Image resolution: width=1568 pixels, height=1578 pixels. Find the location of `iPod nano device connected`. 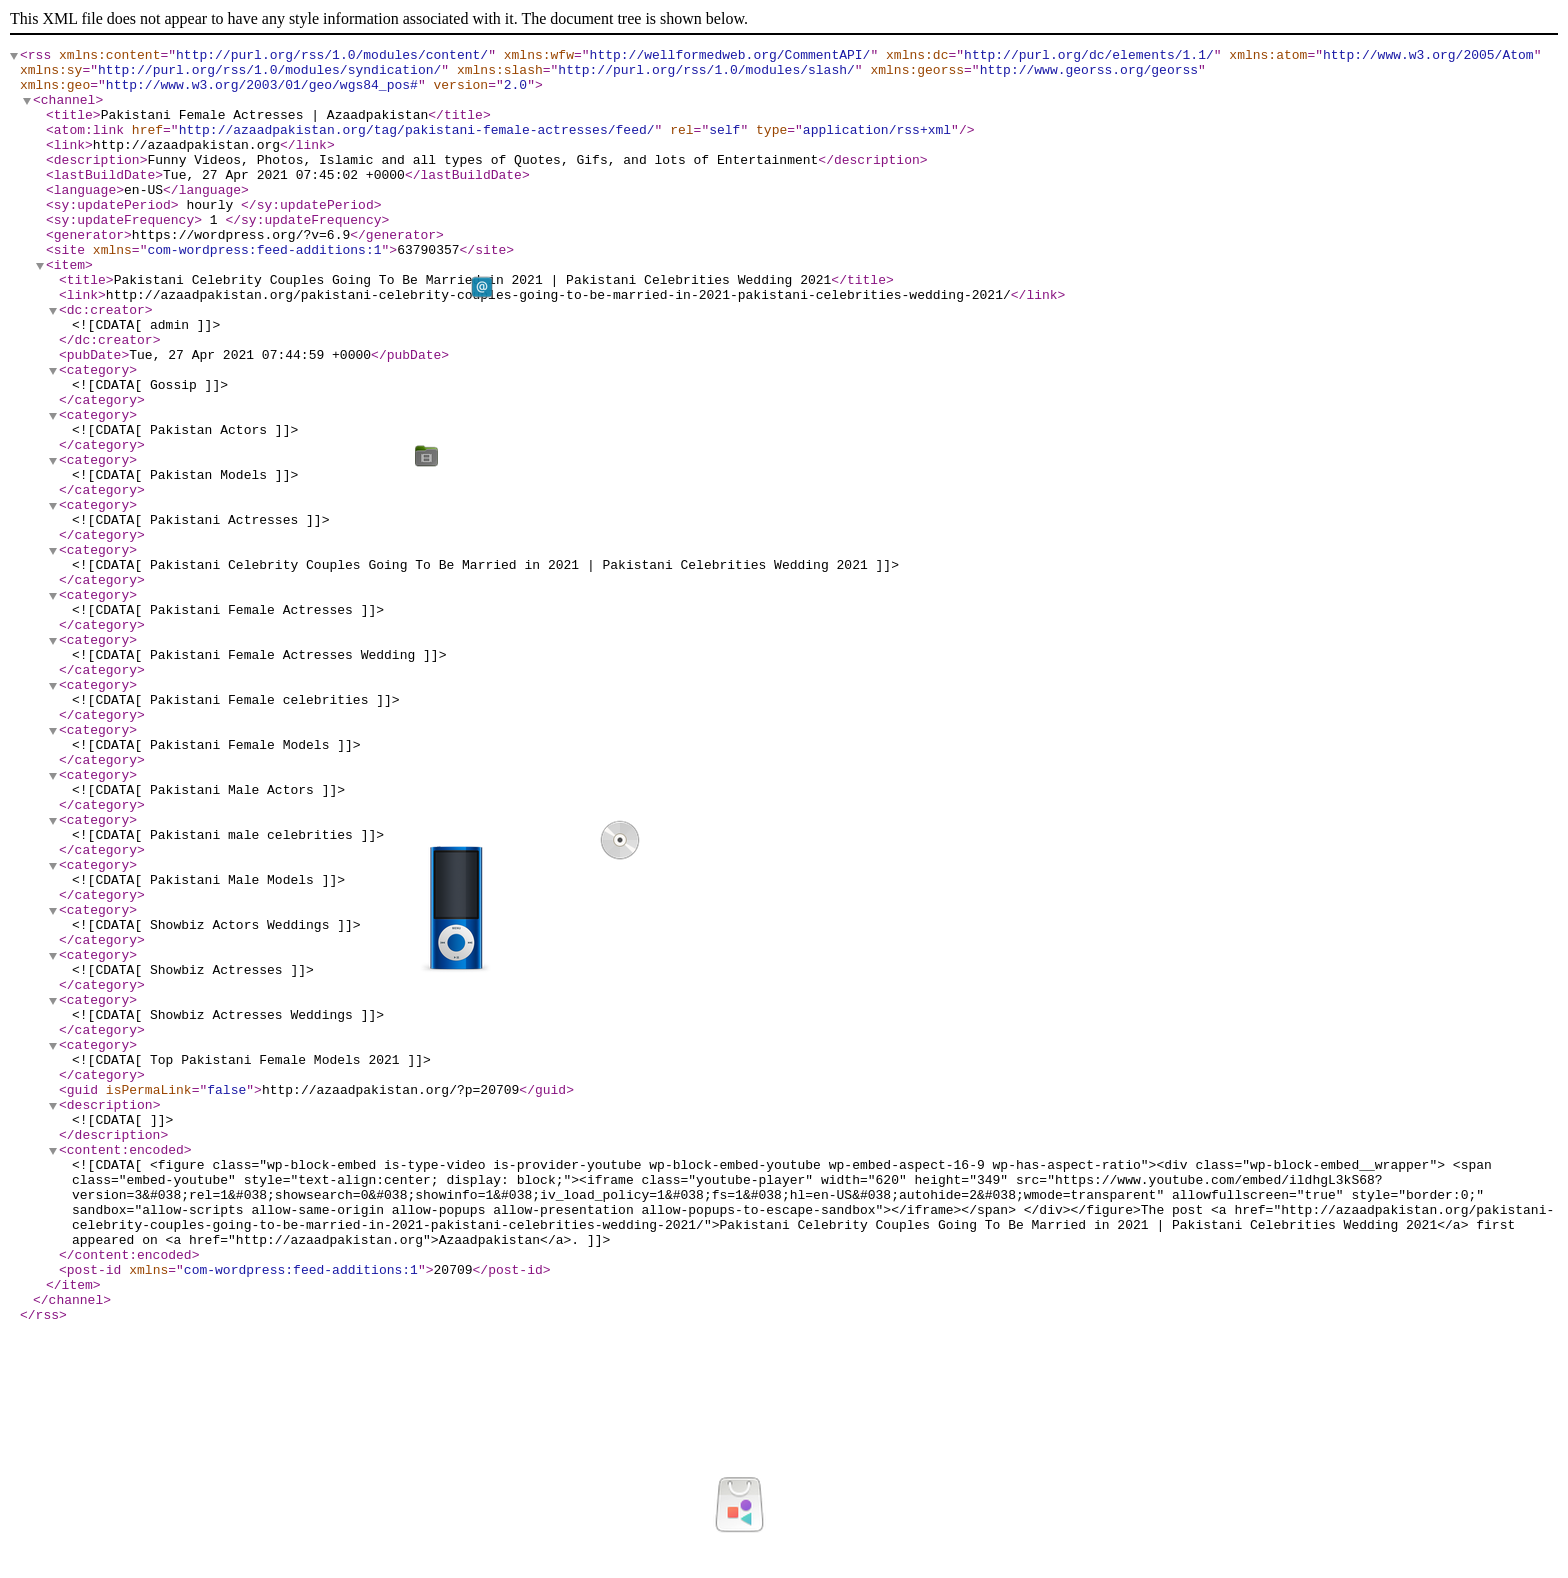

iPod nano device connected is located at coordinates (455, 909).